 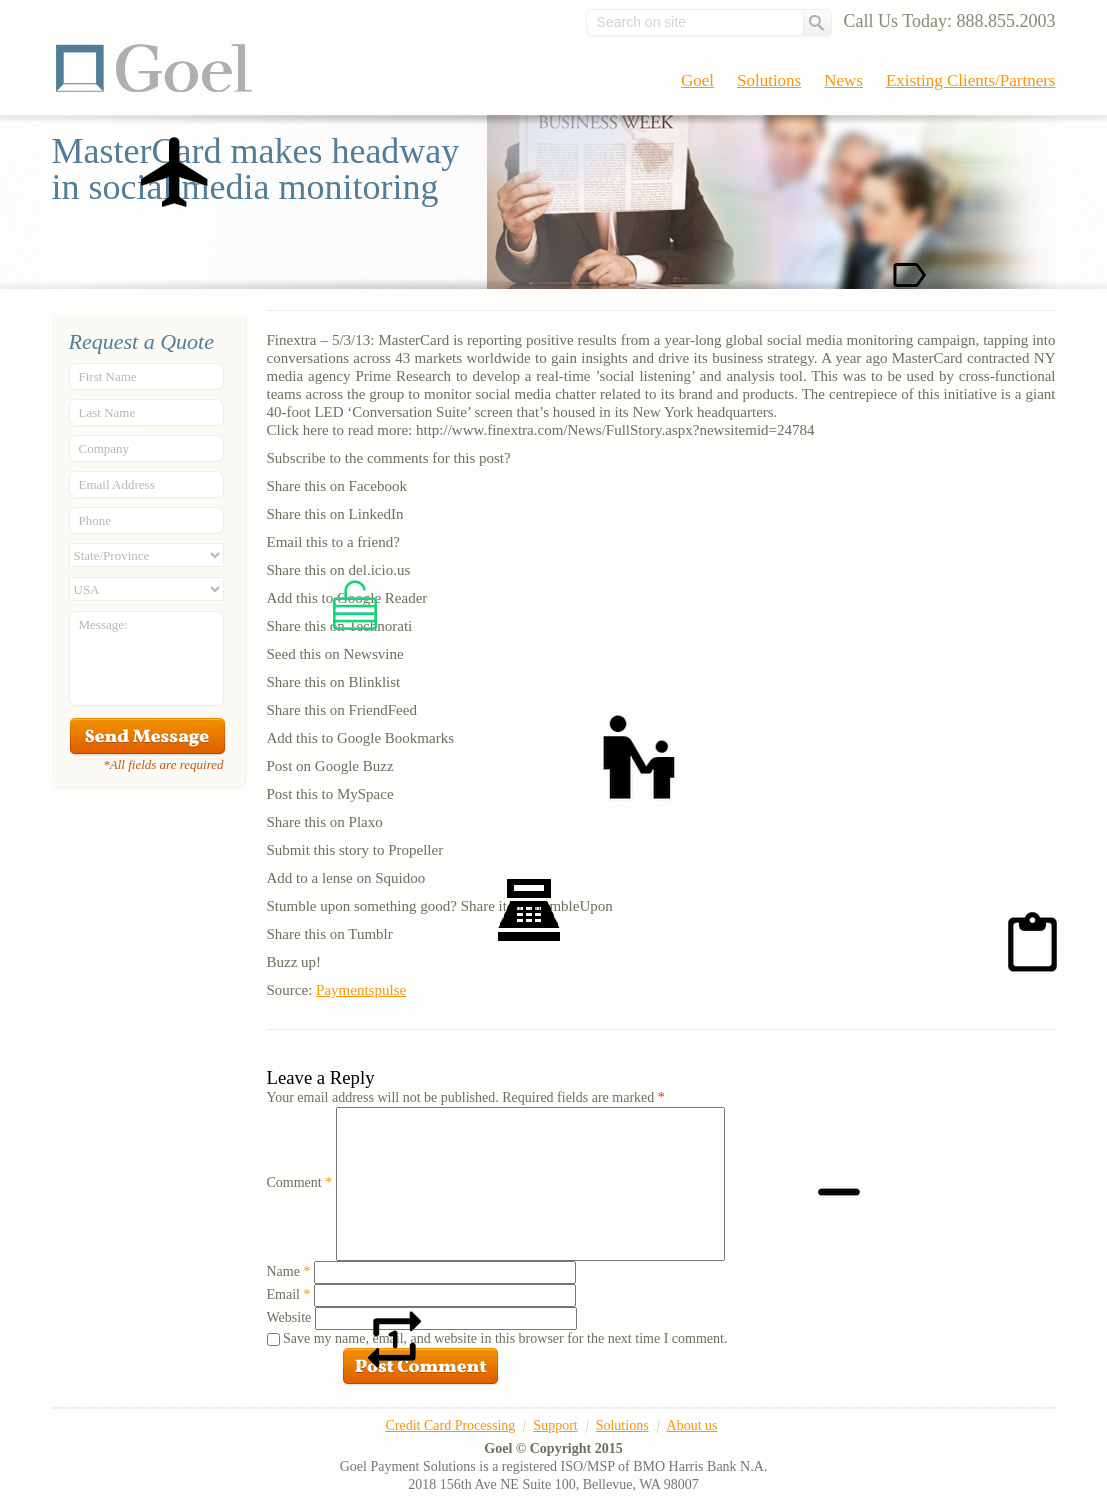 What do you see at coordinates (839, 1164) in the screenshot?
I see `minimize the current window` at bounding box center [839, 1164].